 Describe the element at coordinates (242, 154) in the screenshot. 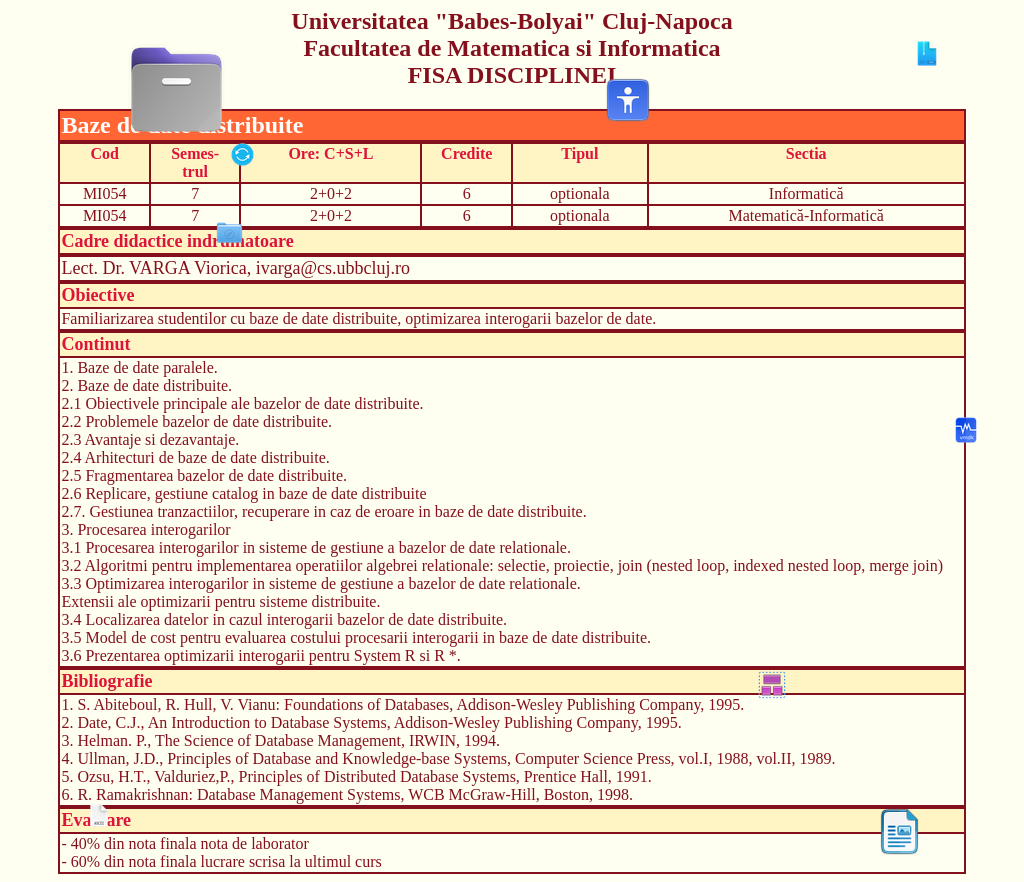

I see `indicates file sync in progress` at that location.